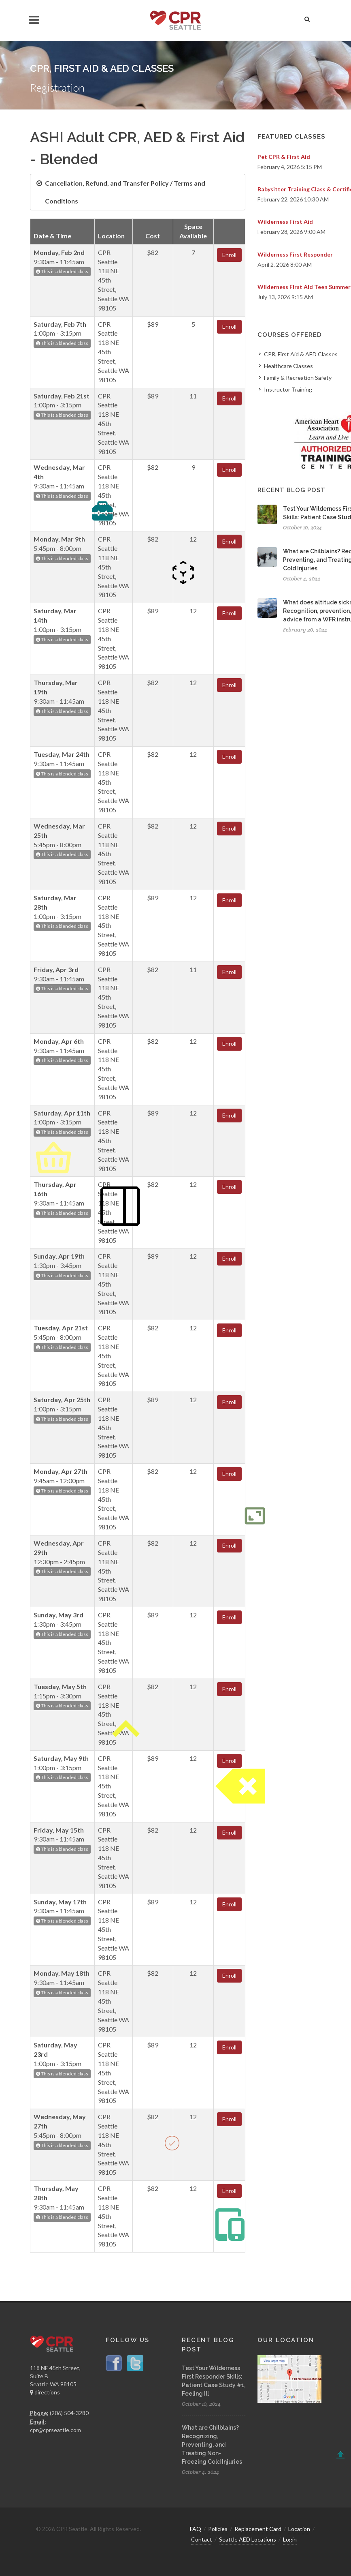  I want to click on view 3D model or object, so click(183, 572).